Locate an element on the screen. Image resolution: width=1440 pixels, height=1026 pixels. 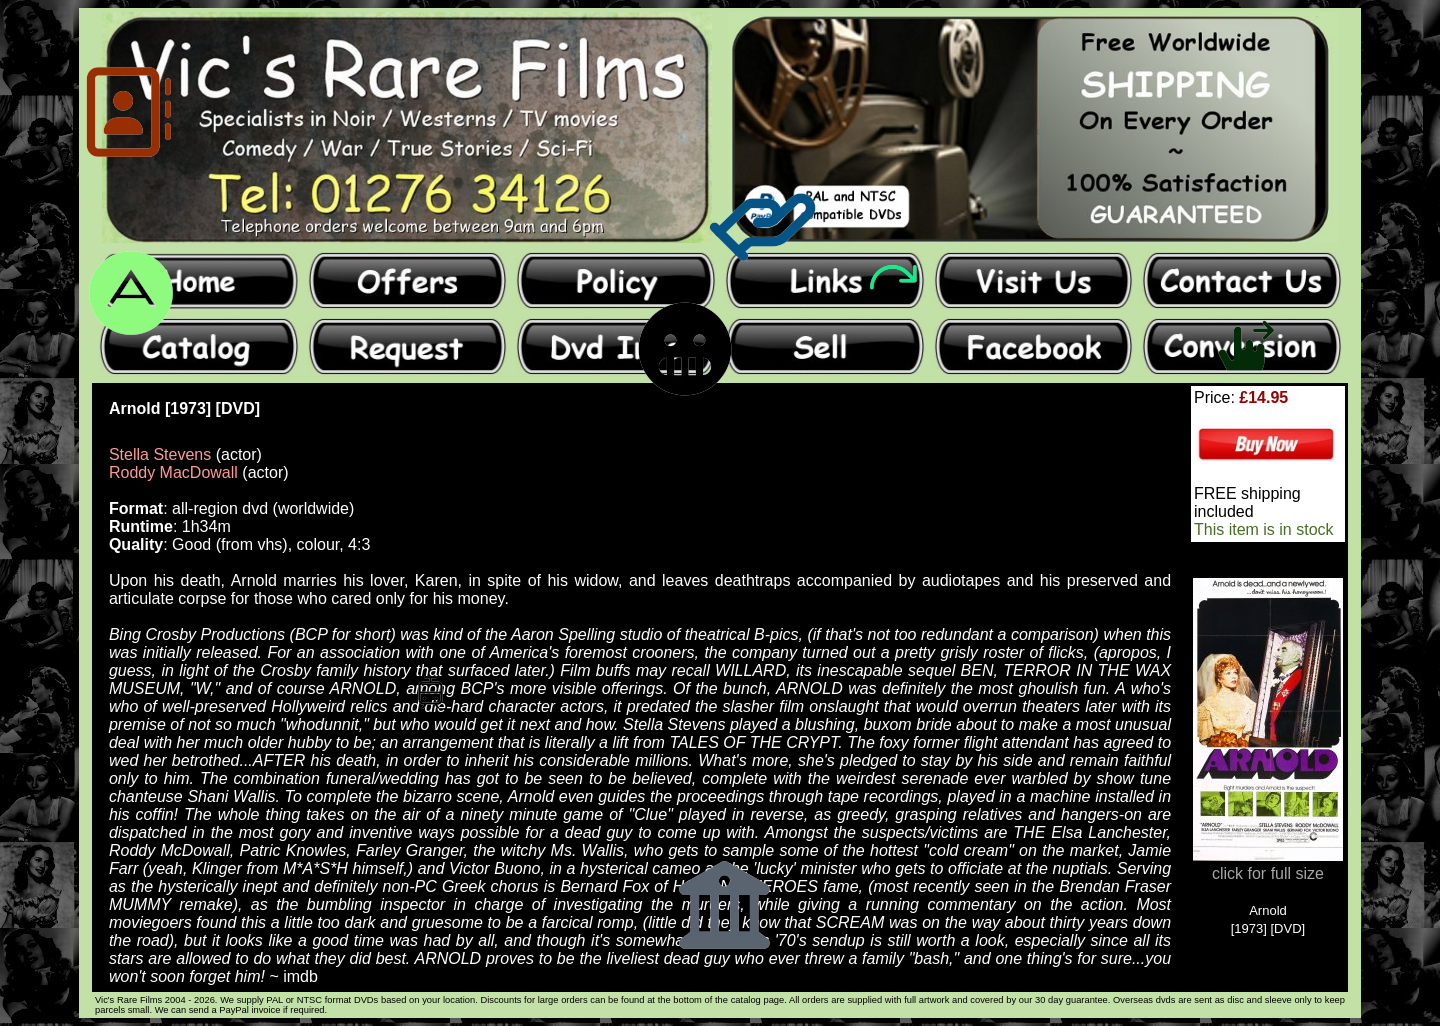
redo last action is located at coordinates (892, 275).